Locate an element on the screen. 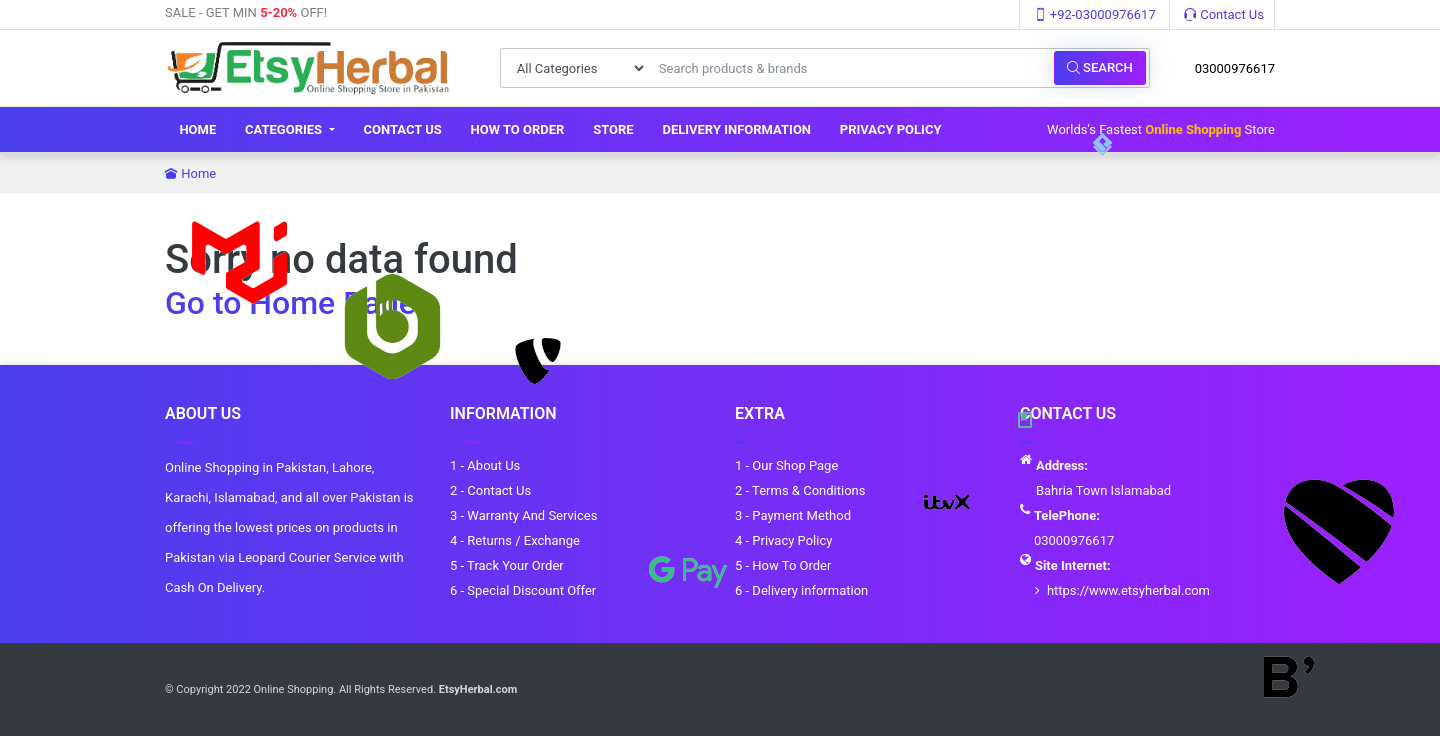 The height and width of the screenshot is (736, 1440). open bloglovin app or website is located at coordinates (1289, 677).